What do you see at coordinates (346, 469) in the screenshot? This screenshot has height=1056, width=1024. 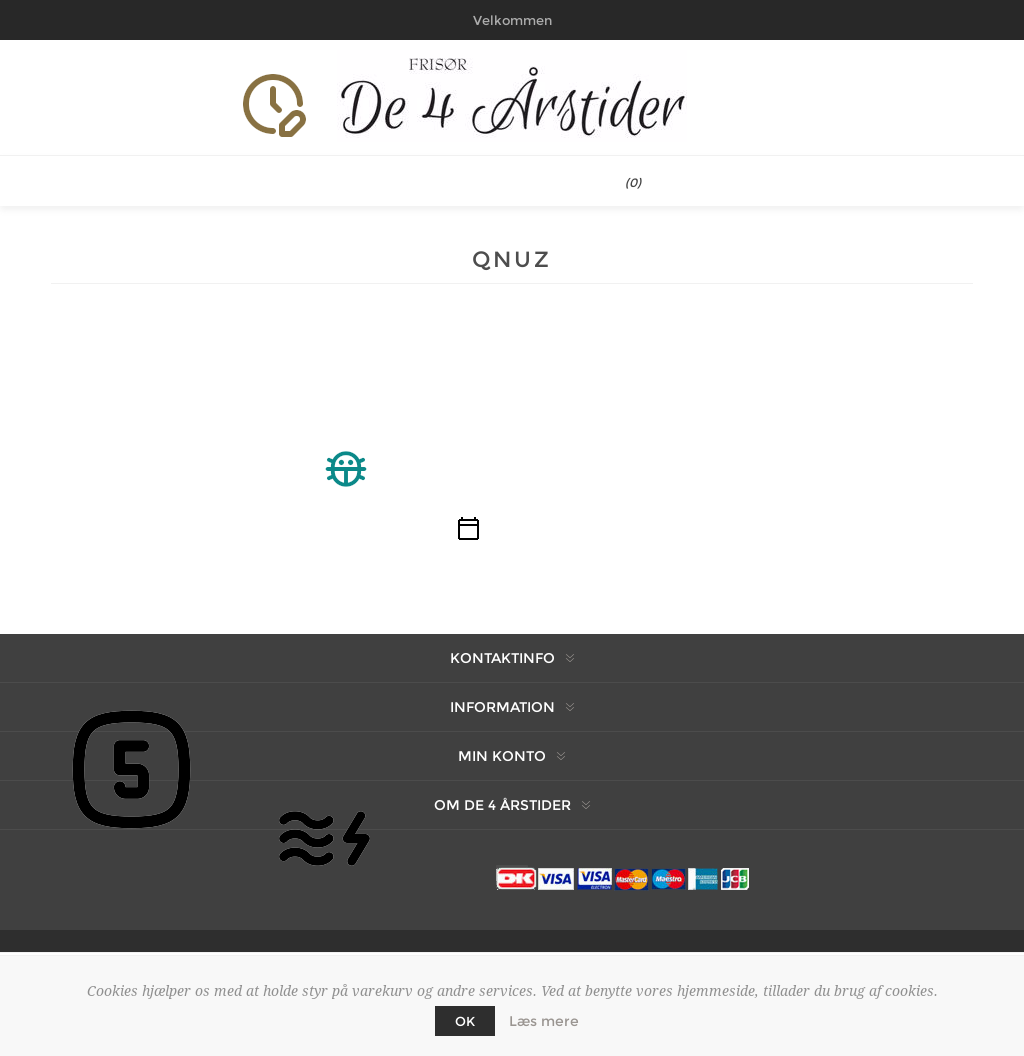 I see `report a bug or issue` at bounding box center [346, 469].